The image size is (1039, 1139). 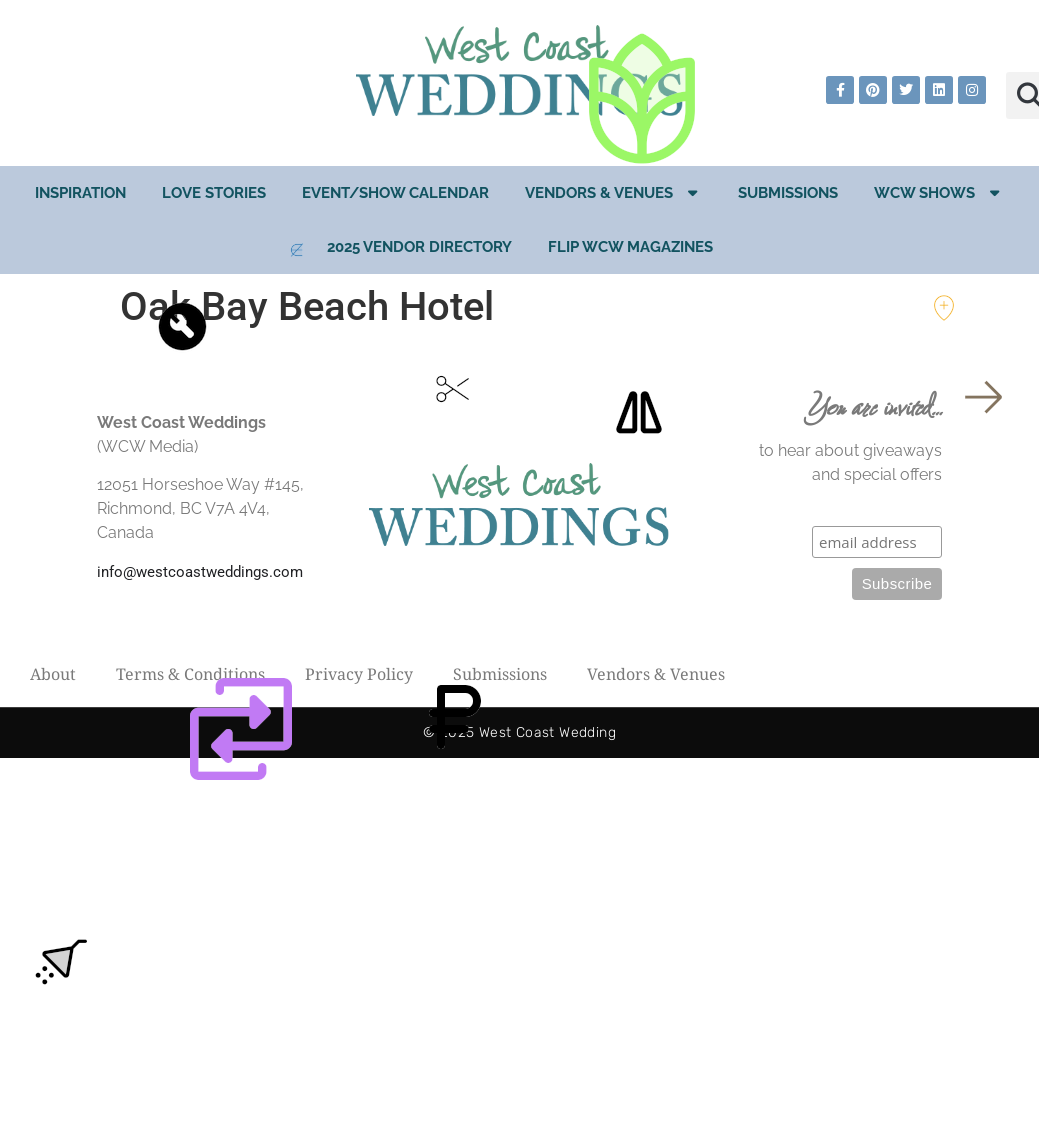 What do you see at coordinates (452, 389) in the screenshot?
I see `cut selected content` at bounding box center [452, 389].